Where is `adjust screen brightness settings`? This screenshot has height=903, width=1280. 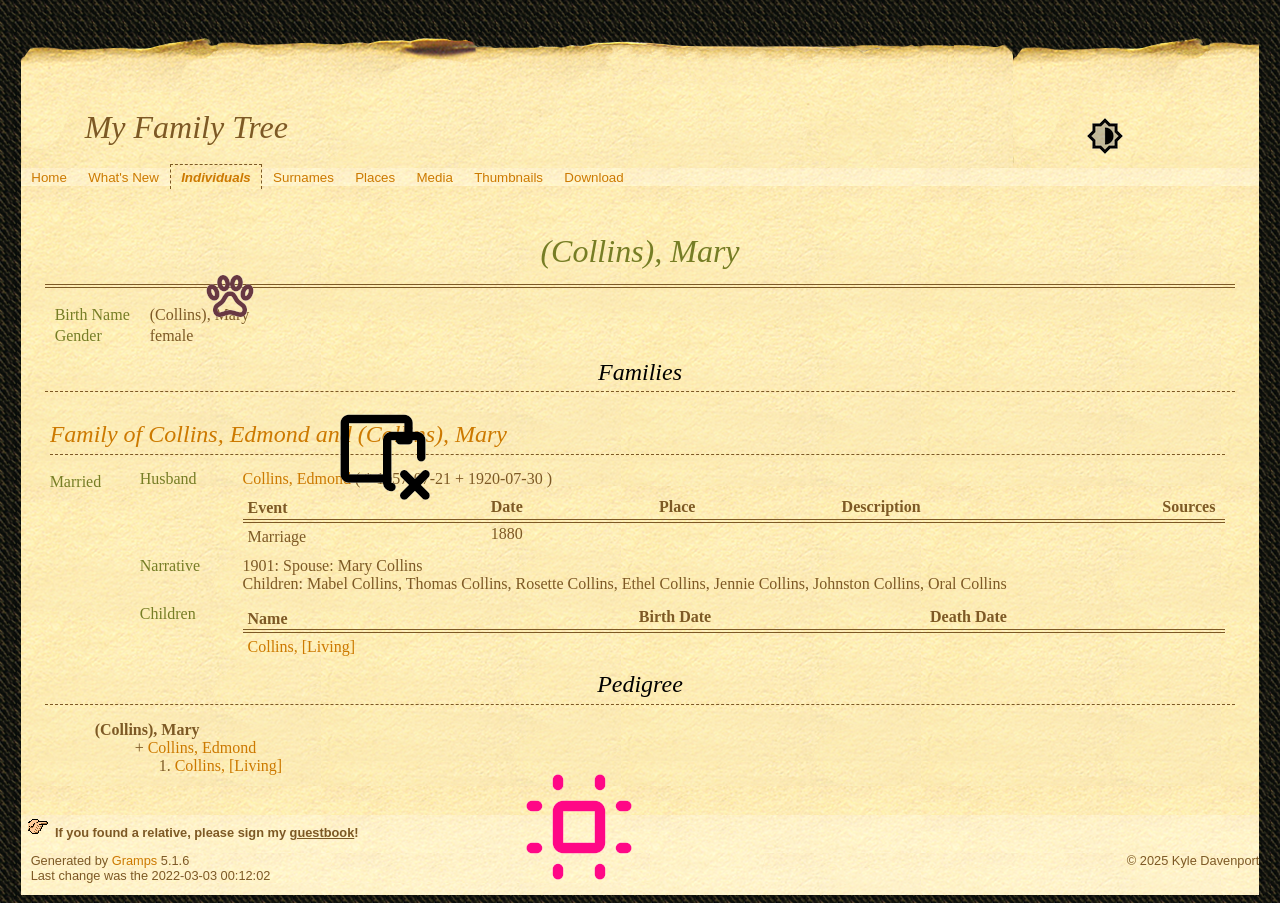 adjust screen brightness settings is located at coordinates (1105, 136).